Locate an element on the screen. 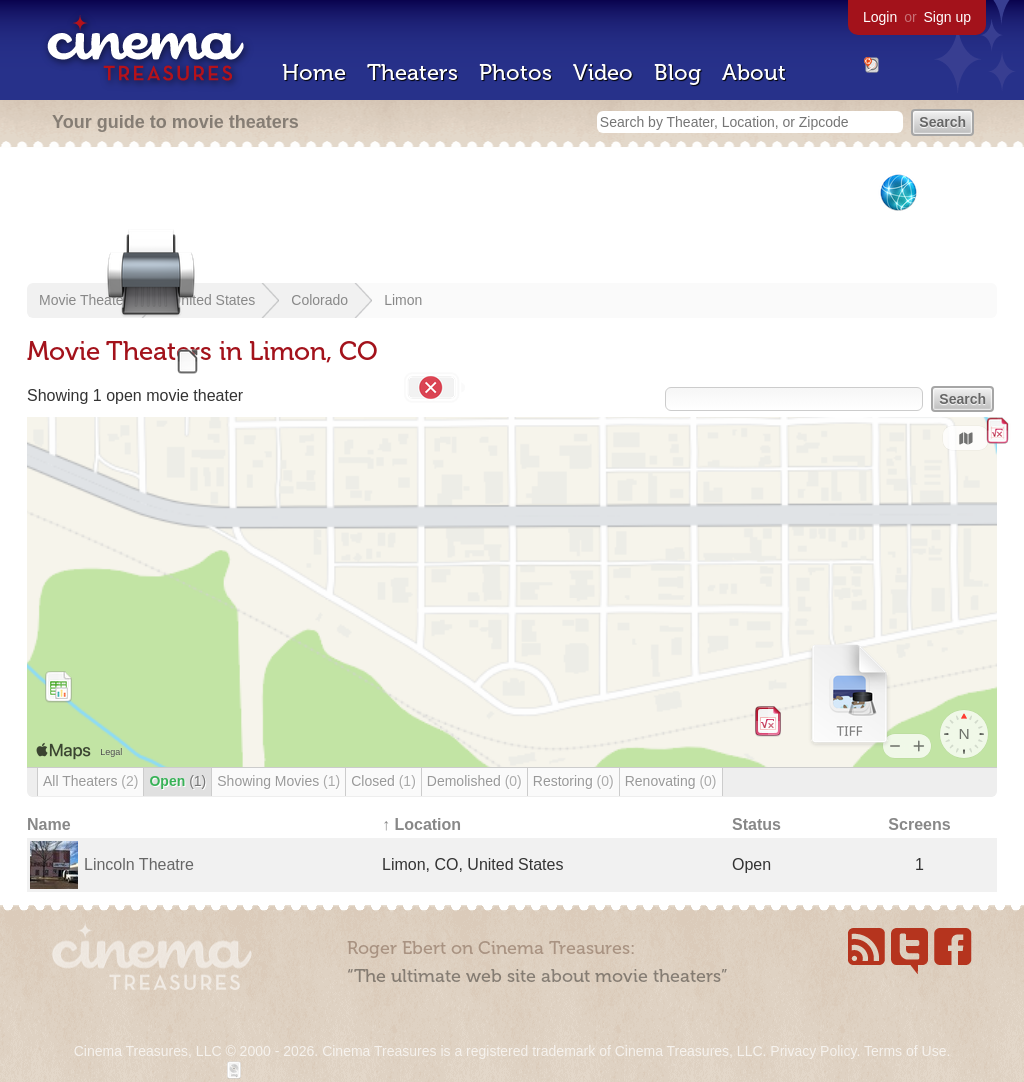 This screenshot has height=1082, width=1024. open a spreadsheet file is located at coordinates (58, 686).